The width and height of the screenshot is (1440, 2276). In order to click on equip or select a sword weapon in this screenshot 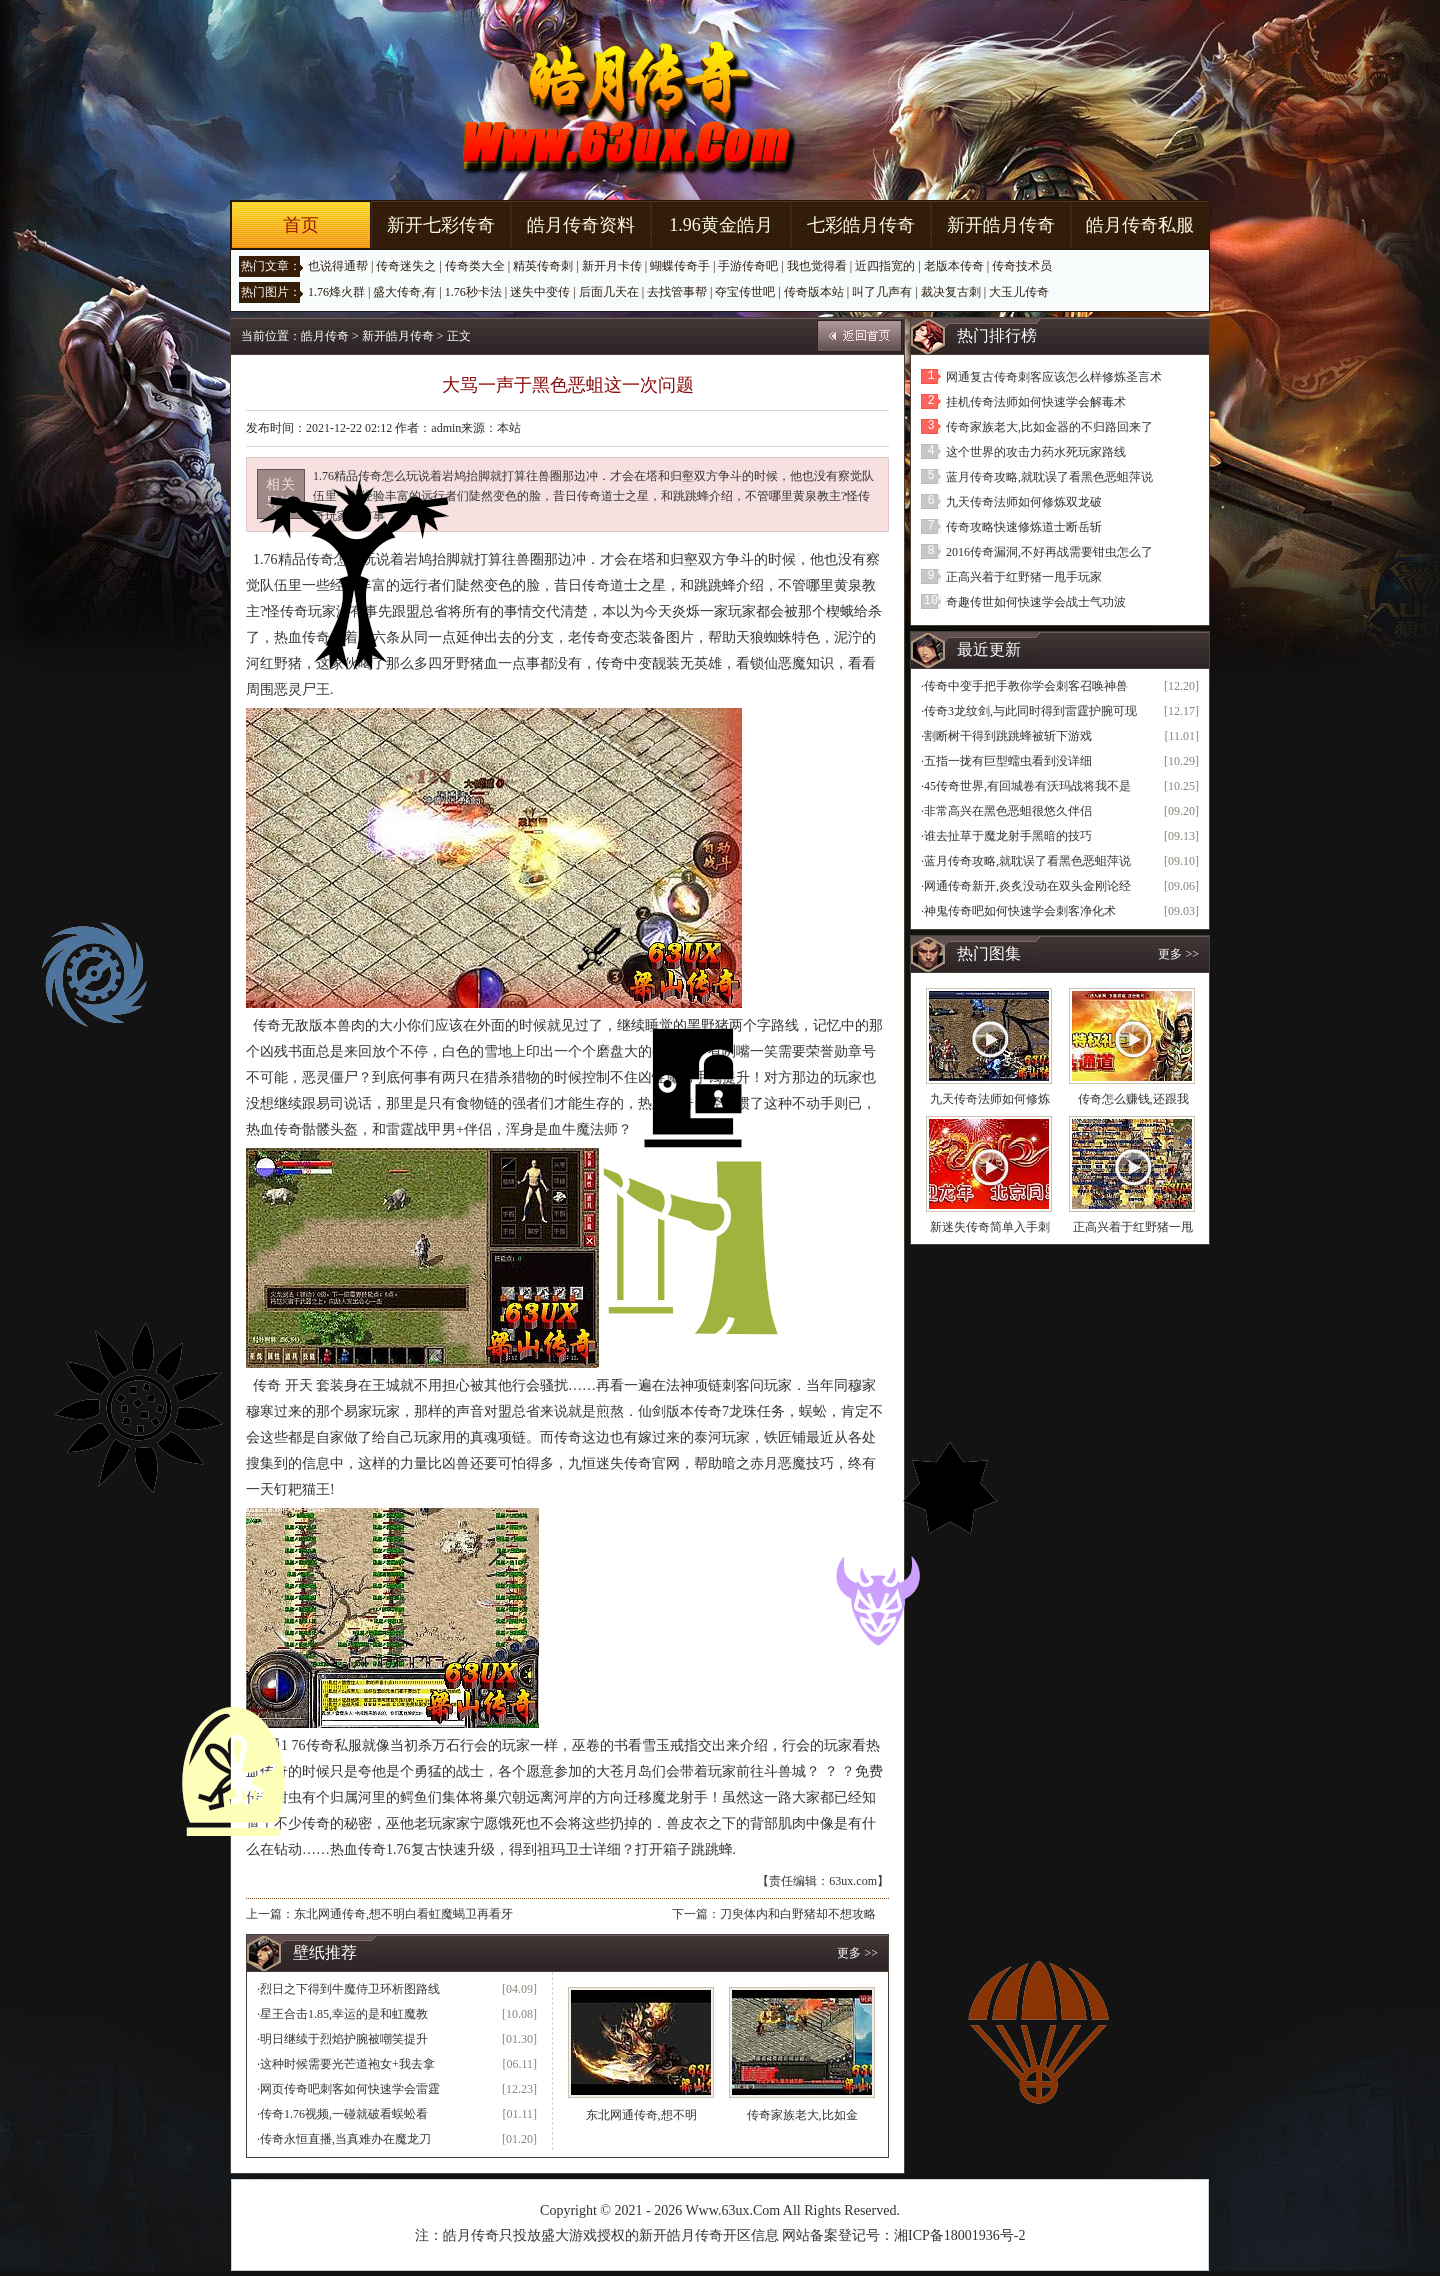, I will do `click(599, 949)`.